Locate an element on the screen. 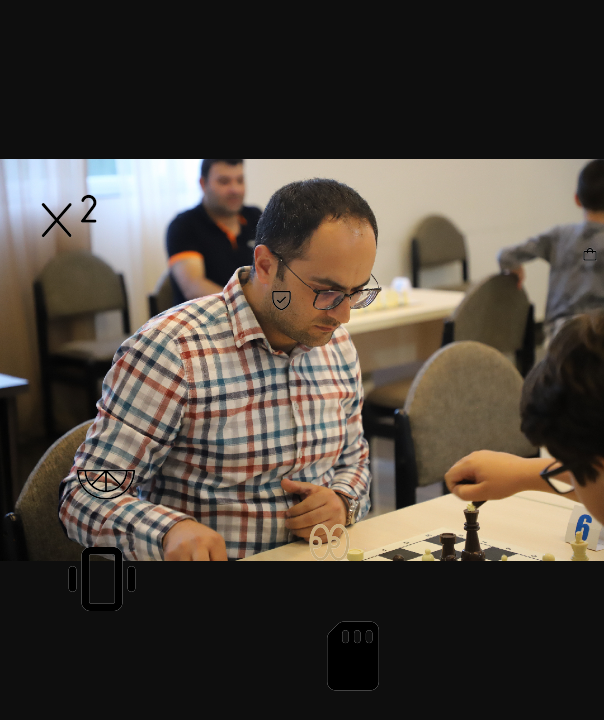 Image resolution: width=604 pixels, height=720 pixels. indicates verified or secure status is located at coordinates (281, 299).